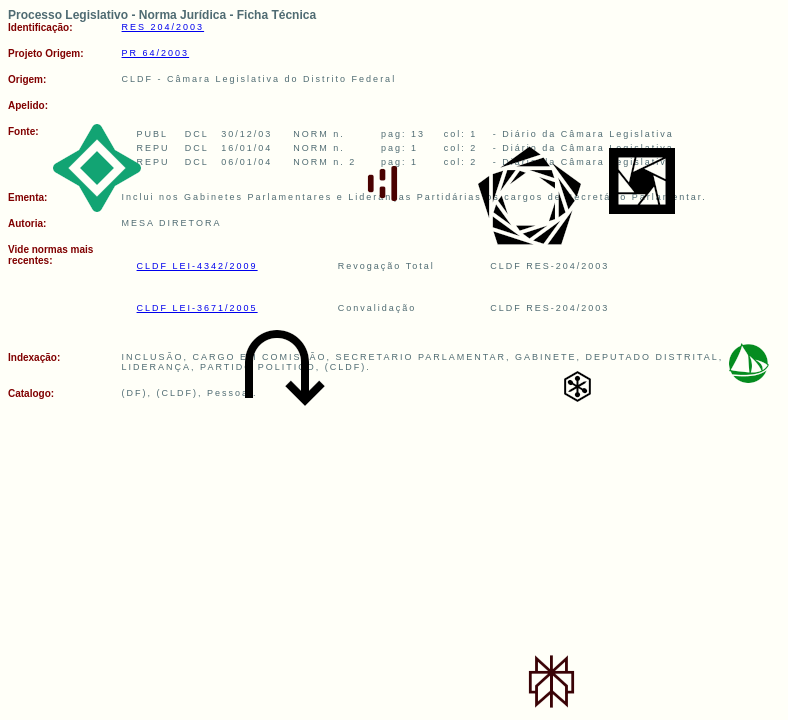 This screenshot has height=720, width=788. I want to click on open google lens for visual search, so click(642, 181).